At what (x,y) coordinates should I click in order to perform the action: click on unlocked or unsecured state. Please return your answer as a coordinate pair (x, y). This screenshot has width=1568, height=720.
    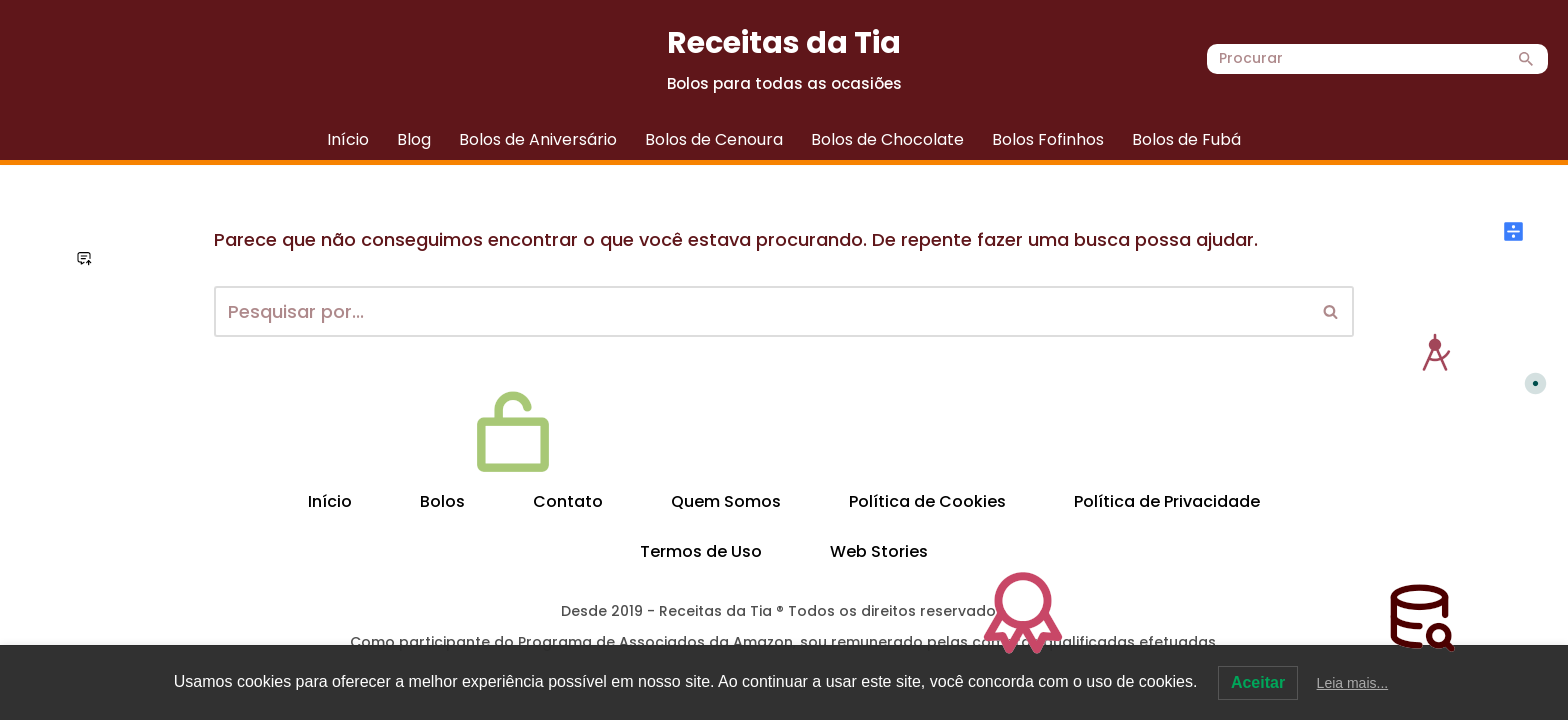
    Looking at the image, I should click on (513, 436).